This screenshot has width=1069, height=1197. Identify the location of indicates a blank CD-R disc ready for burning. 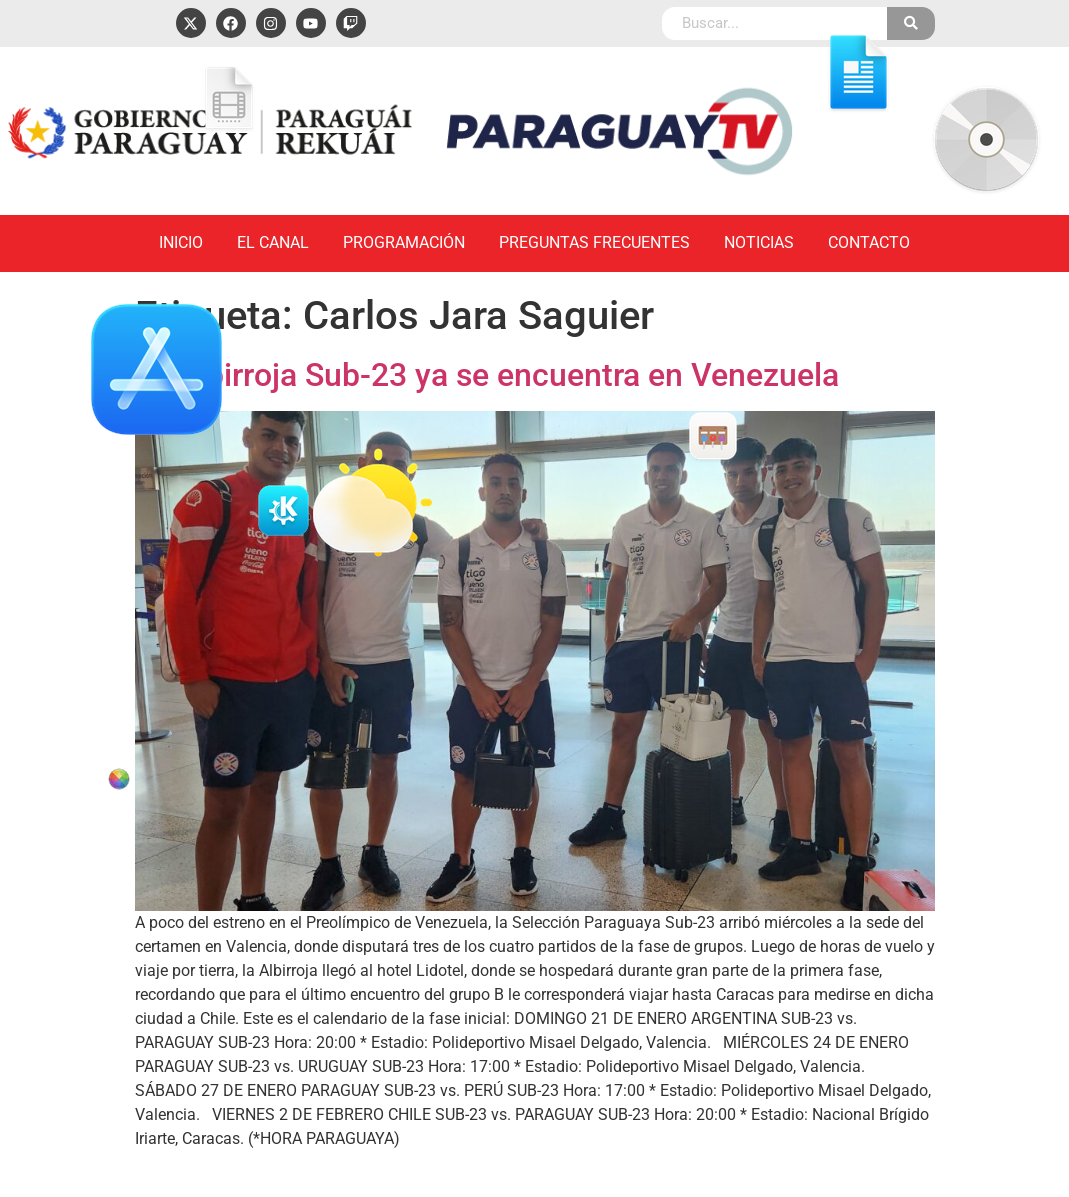
(986, 139).